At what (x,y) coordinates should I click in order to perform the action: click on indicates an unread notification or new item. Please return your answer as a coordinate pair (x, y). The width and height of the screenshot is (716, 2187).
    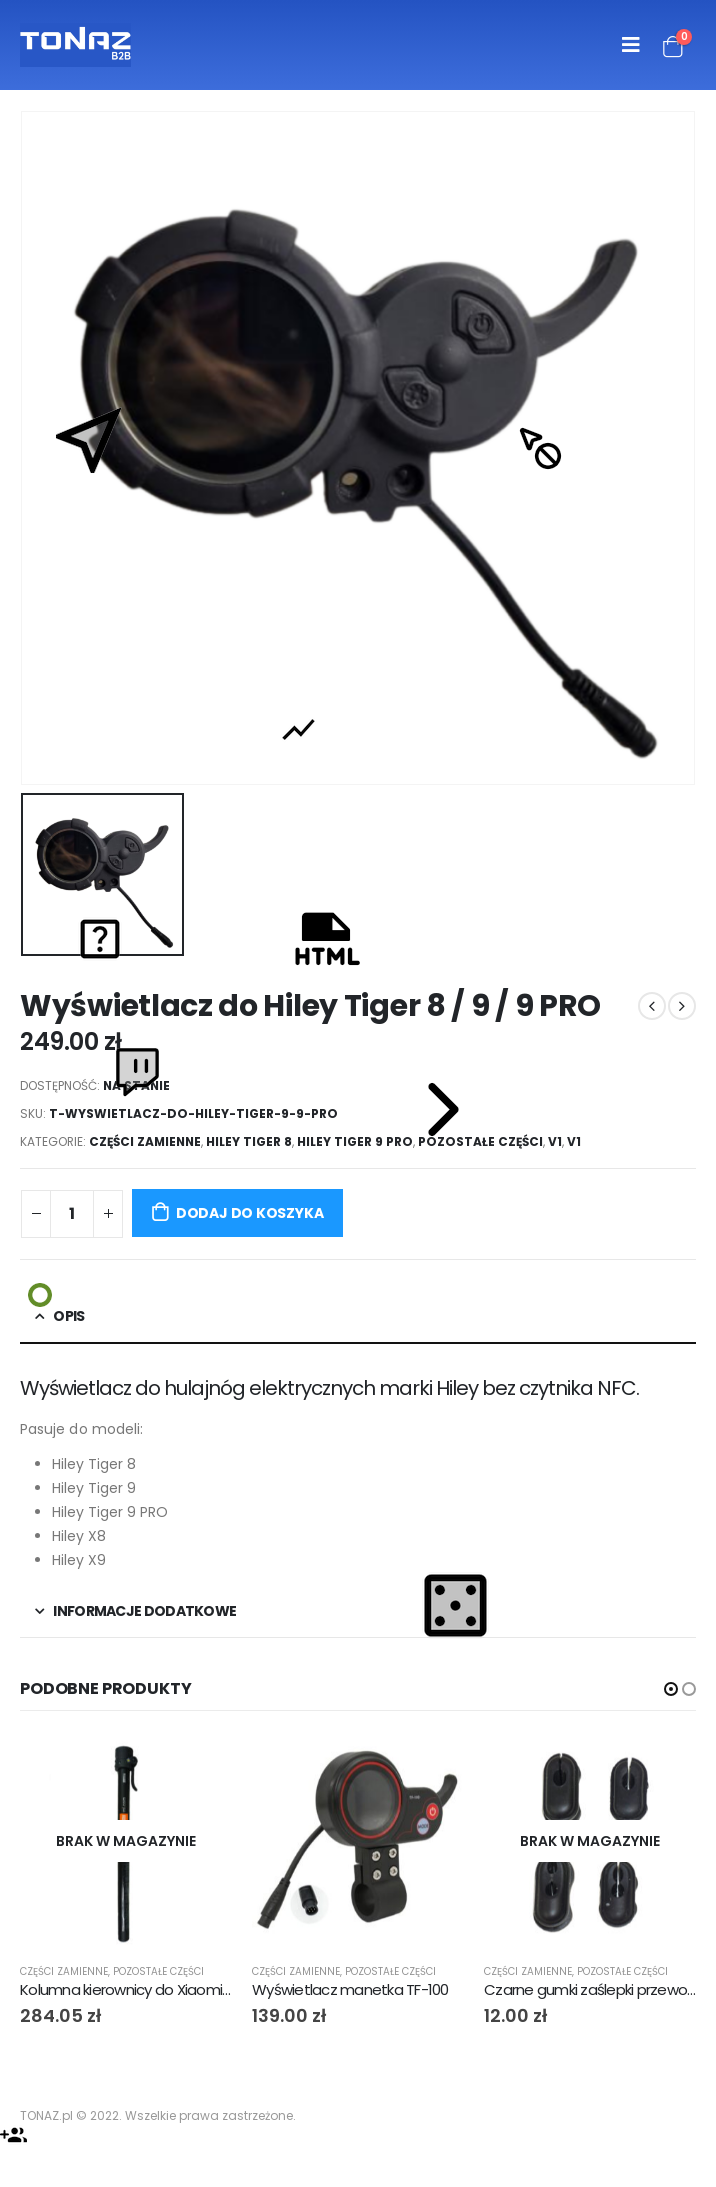
    Looking at the image, I should click on (40, 1295).